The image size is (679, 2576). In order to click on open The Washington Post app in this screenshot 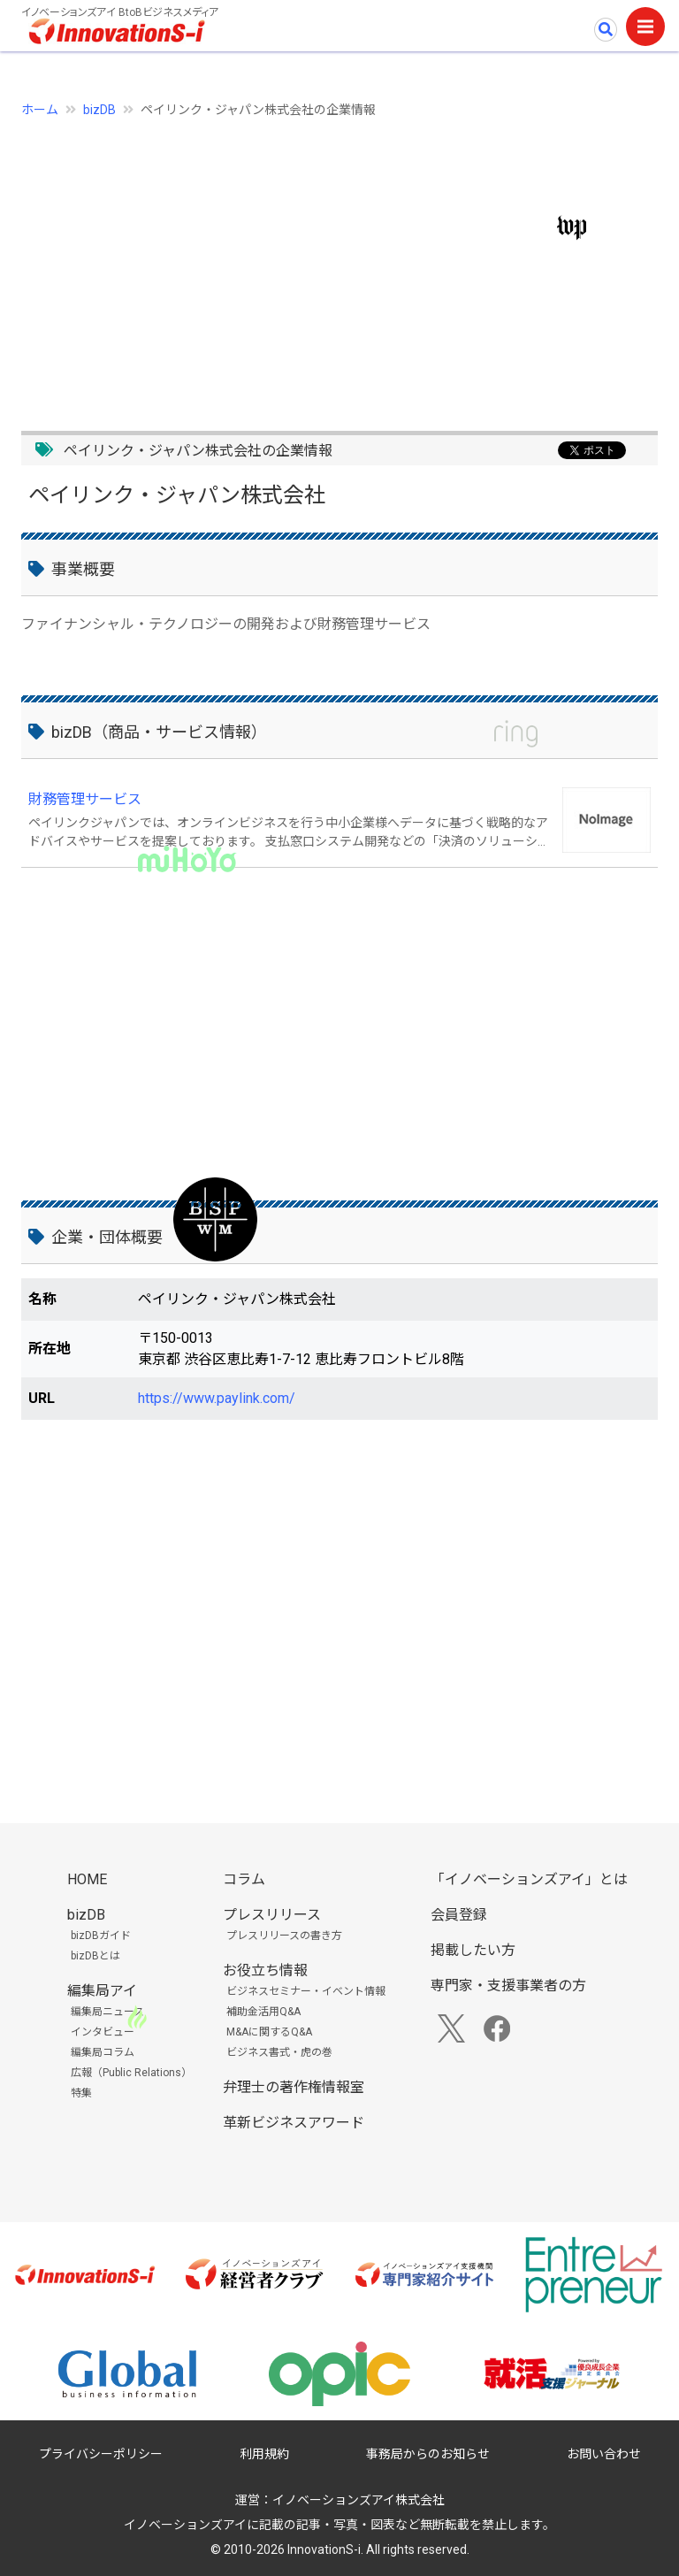, I will do `click(571, 227)`.